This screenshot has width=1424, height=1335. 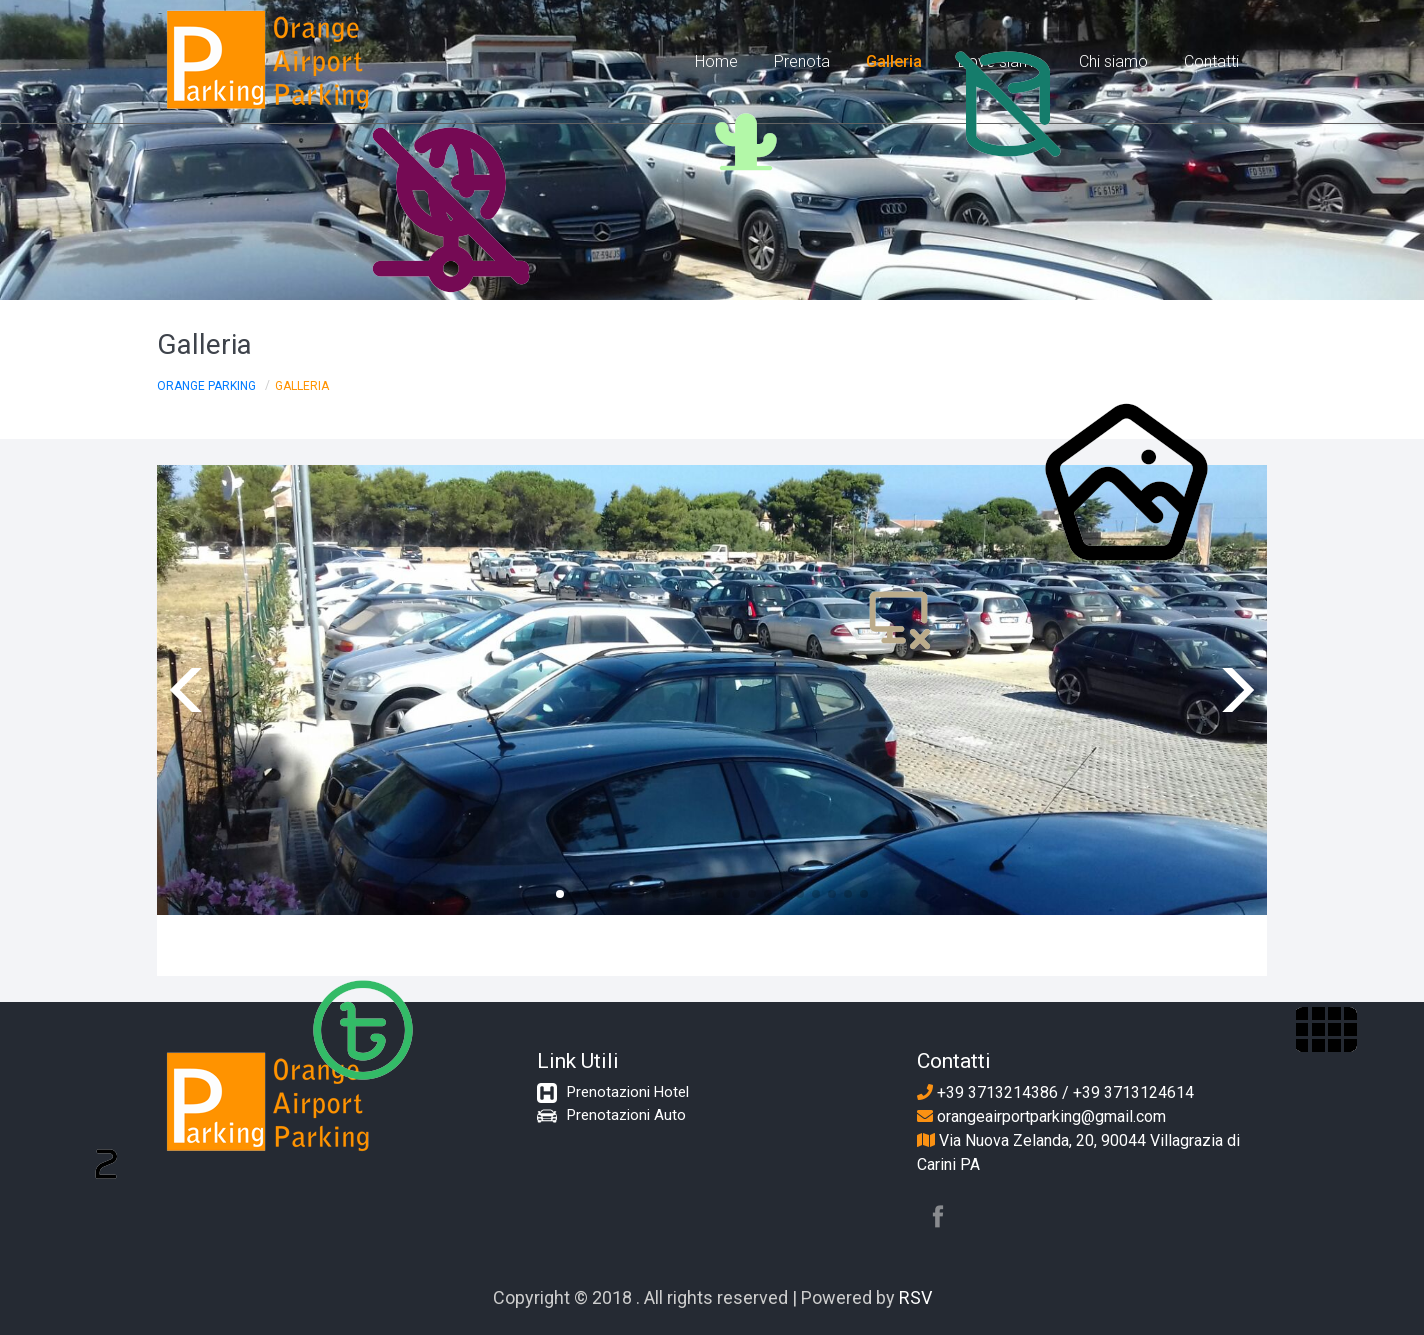 I want to click on switch to comfortable grid view, so click(x=1324, y=1029).